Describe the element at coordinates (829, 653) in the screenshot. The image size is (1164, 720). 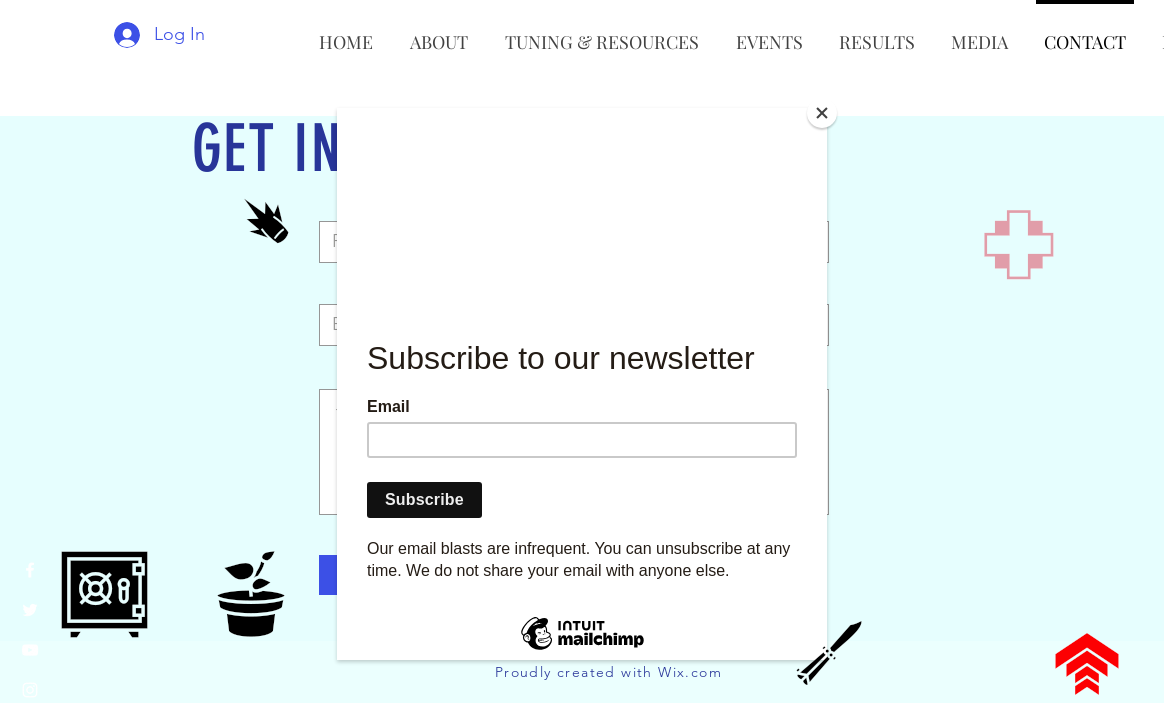
I see `select butterfly knife weapon or tool` at that location.